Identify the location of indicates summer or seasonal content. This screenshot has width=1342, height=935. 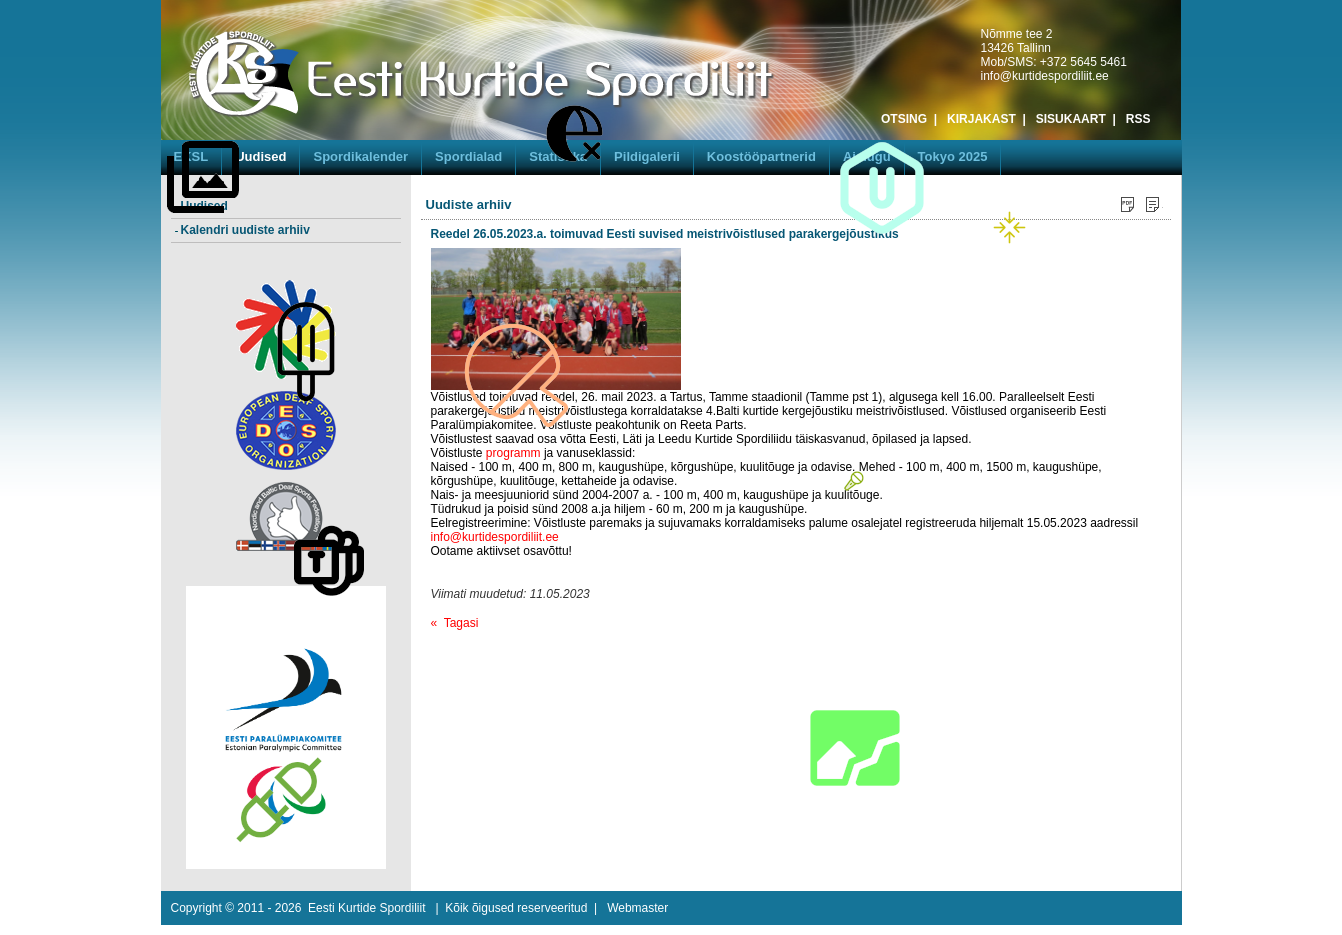
(306, 350).